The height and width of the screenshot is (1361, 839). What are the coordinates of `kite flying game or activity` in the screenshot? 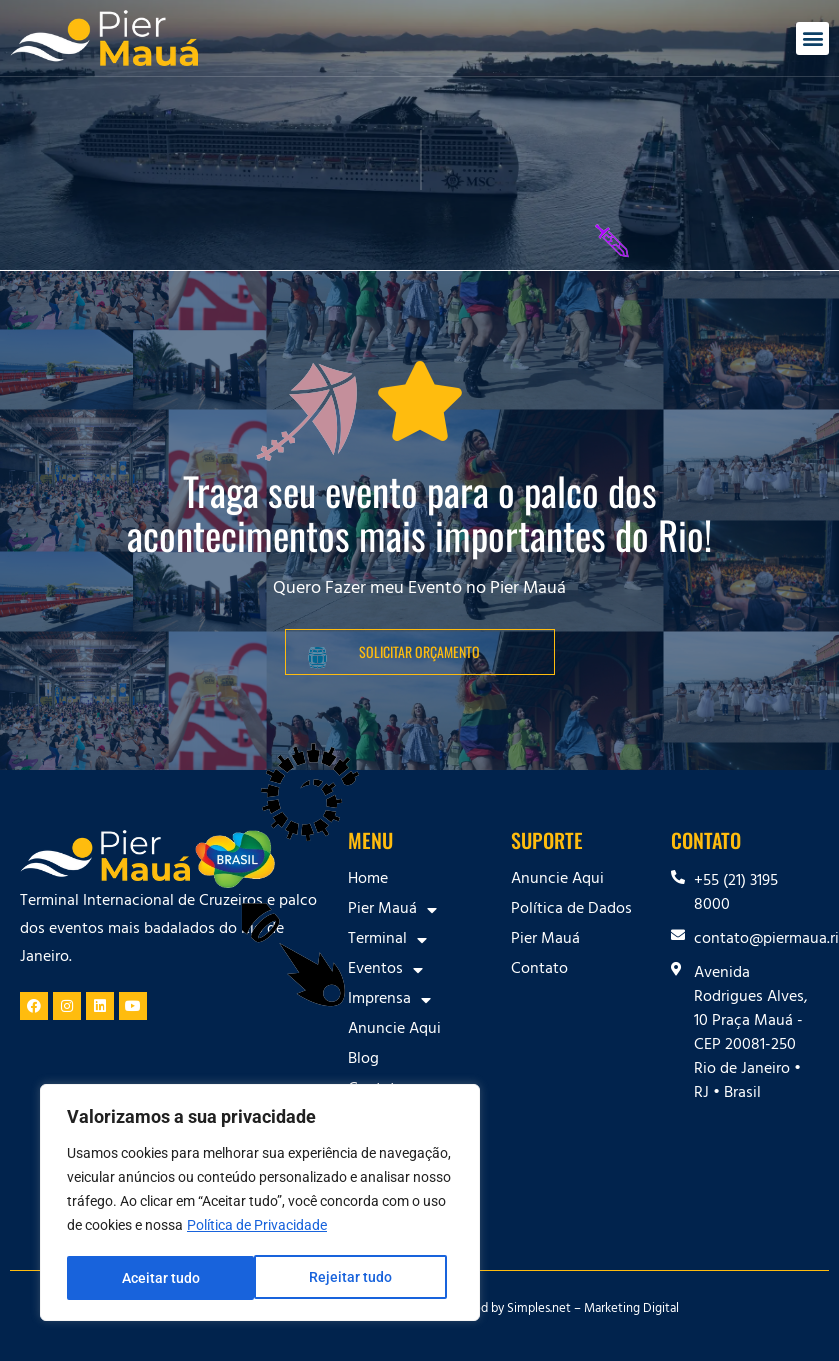 It's located at (309, 409).